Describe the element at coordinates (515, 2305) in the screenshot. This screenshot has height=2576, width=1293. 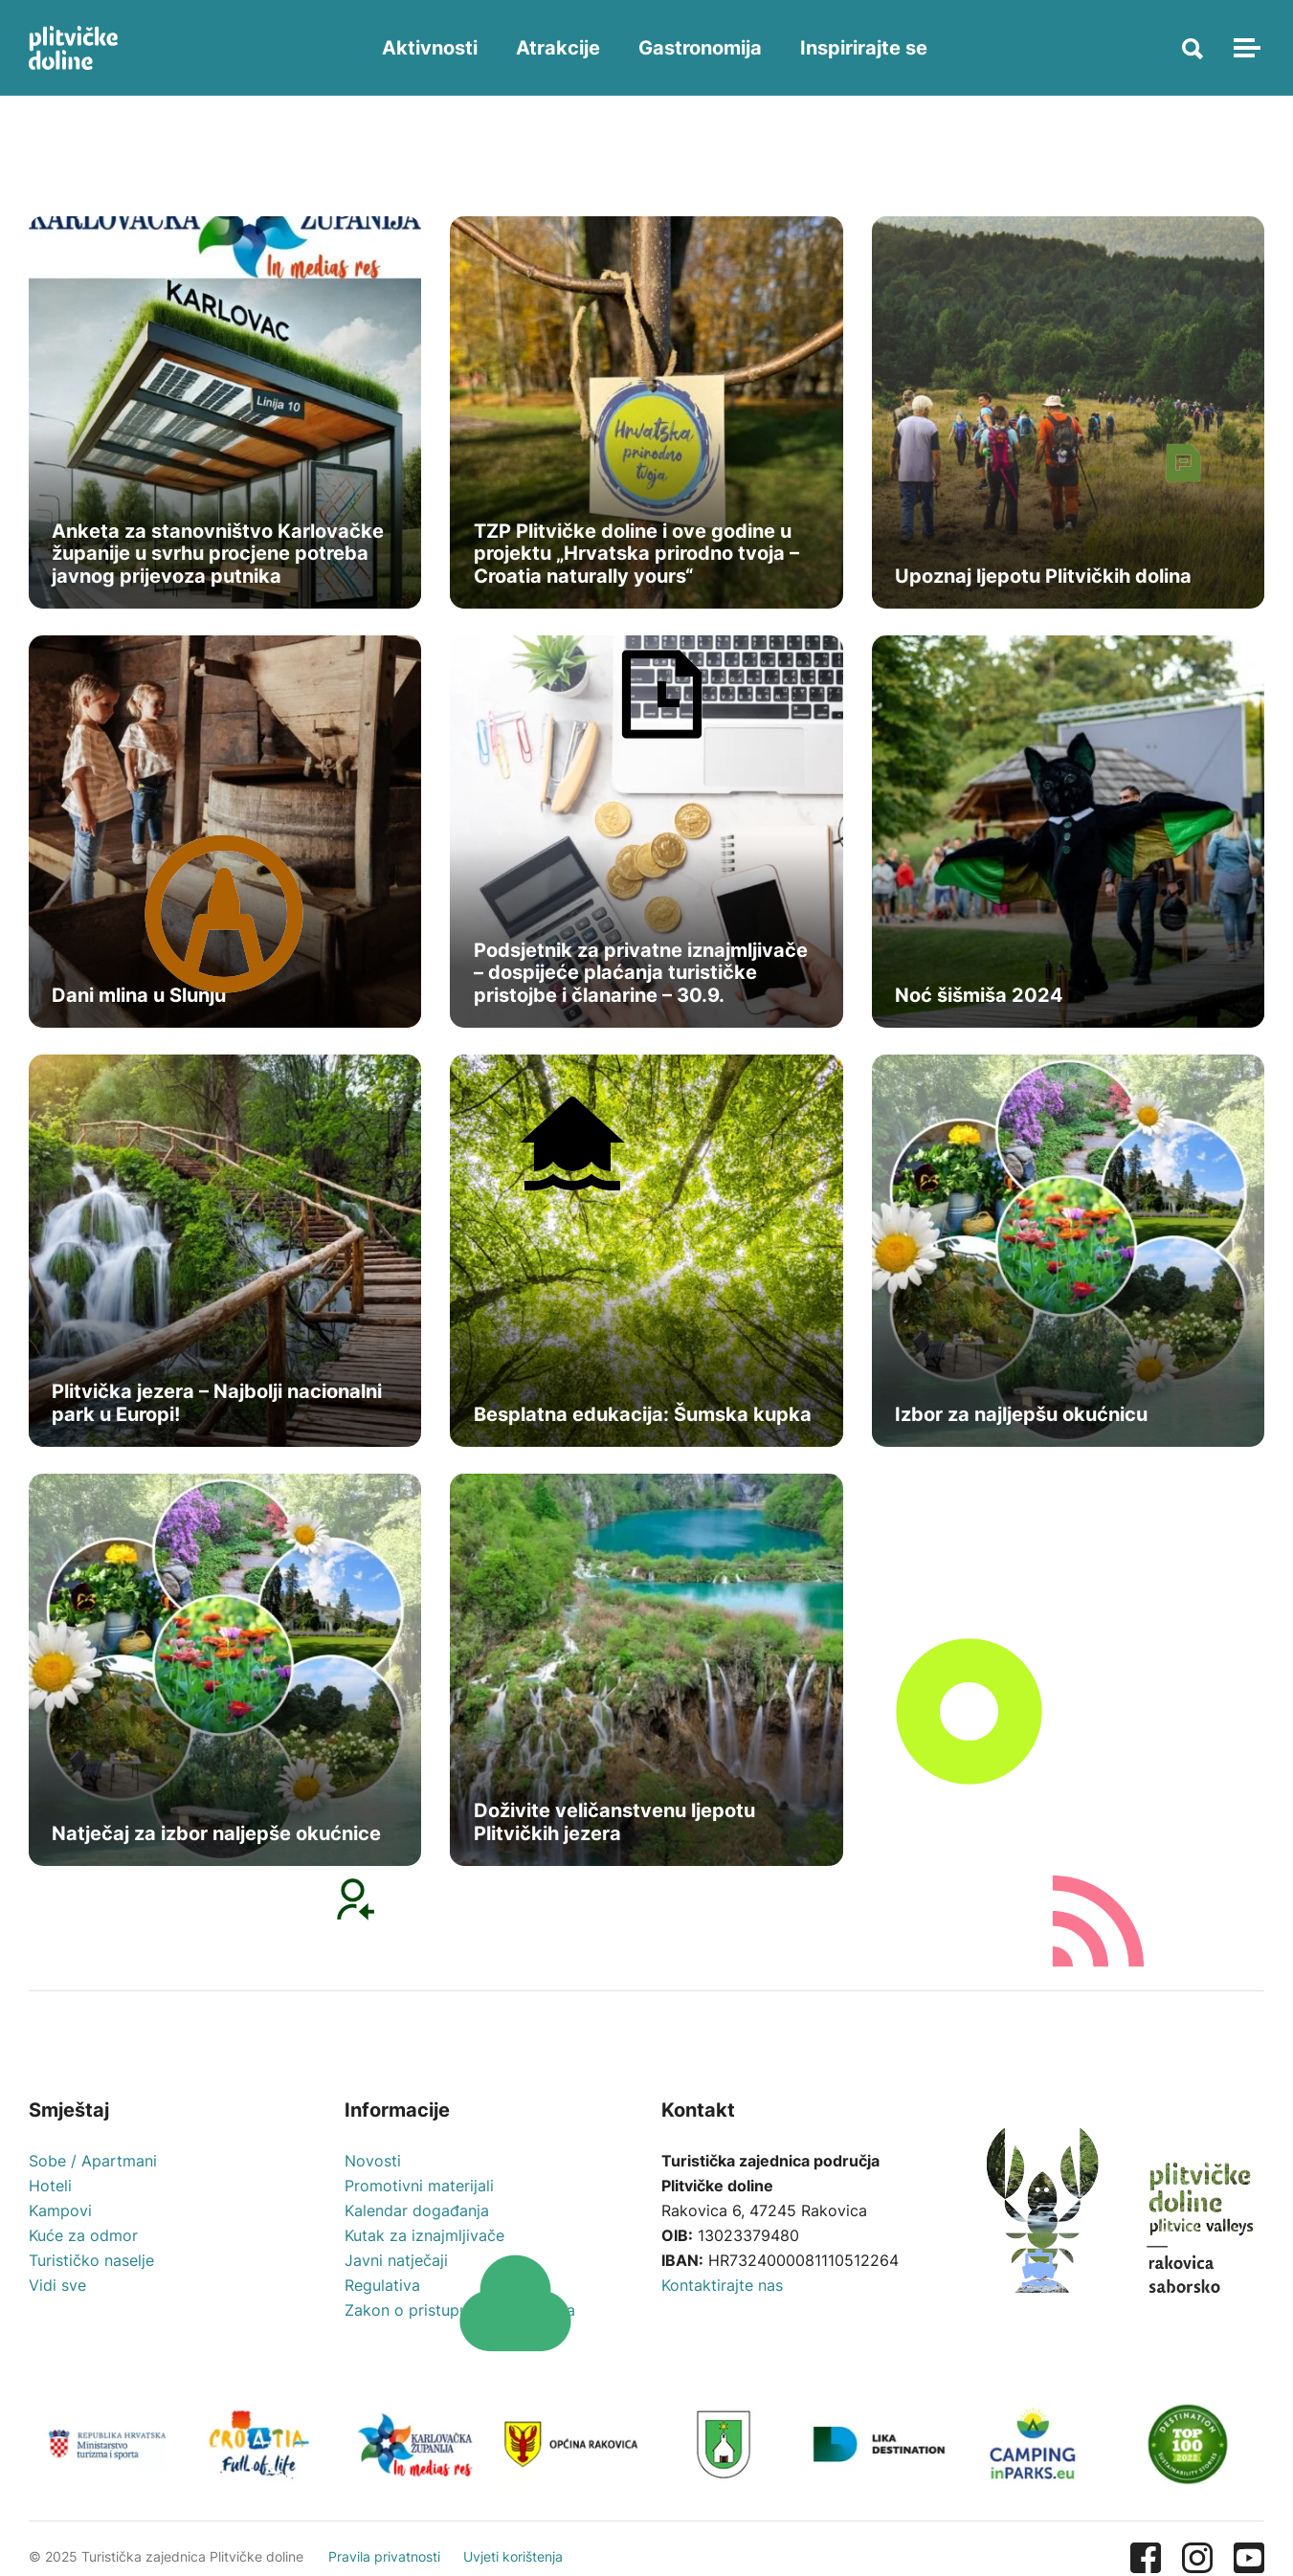
I see `indicates cloudy weather conditions` at that location.